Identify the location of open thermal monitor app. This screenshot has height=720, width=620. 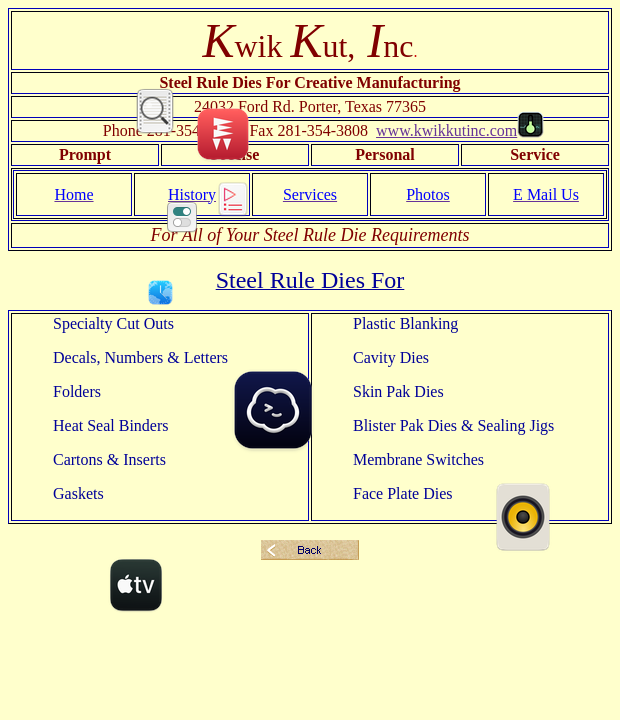
(530, 124).